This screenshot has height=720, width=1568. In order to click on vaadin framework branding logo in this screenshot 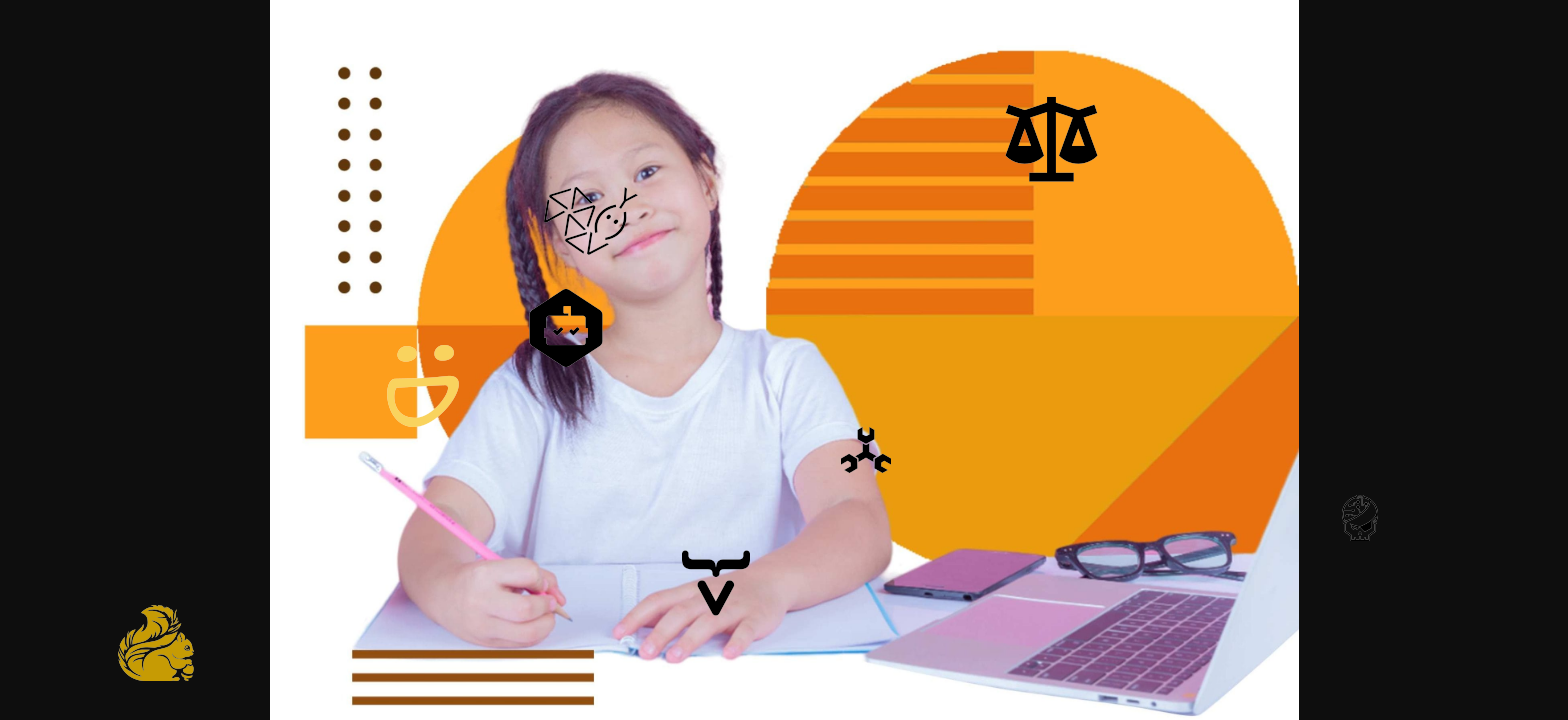, I will do `click(716, 583)`.